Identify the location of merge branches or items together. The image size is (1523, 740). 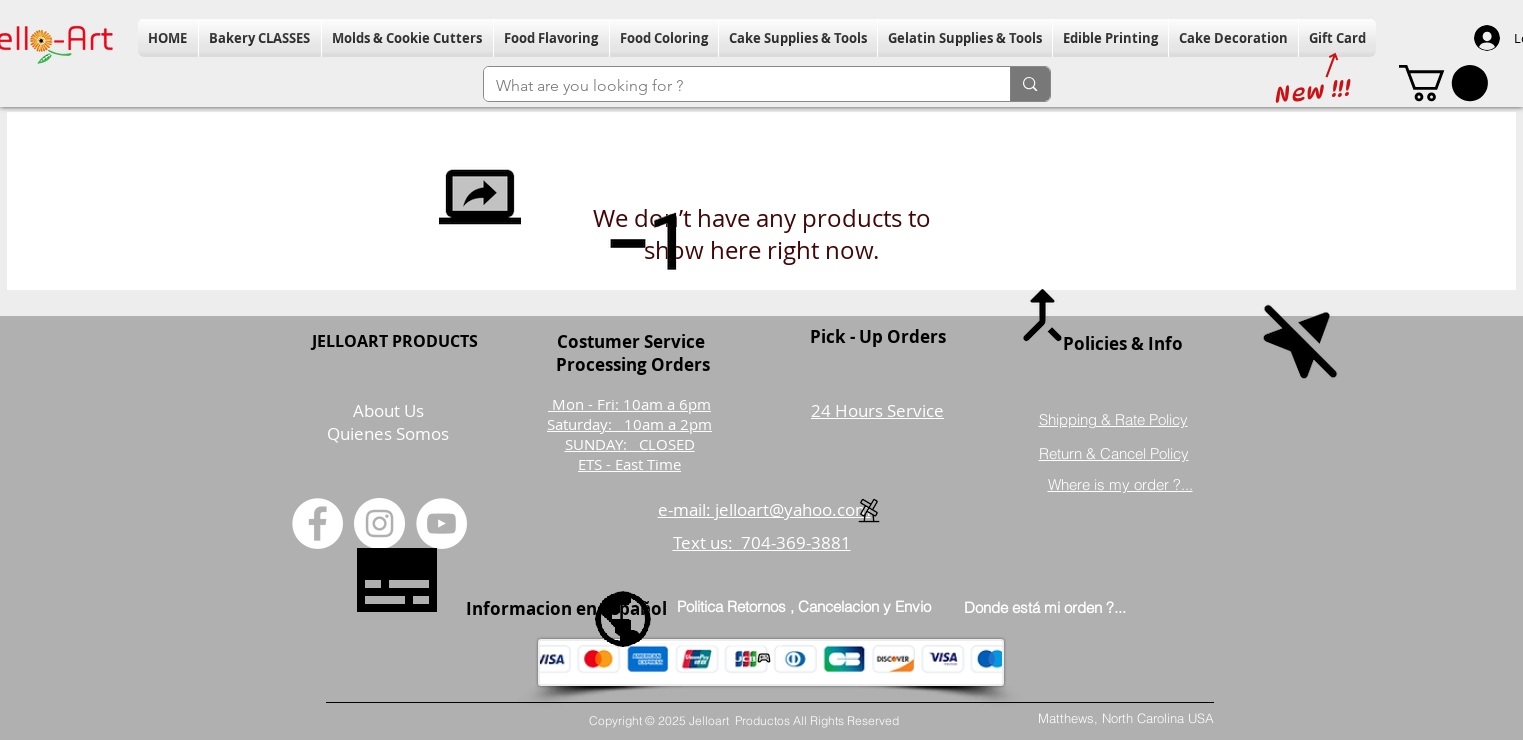
(1042, 315).